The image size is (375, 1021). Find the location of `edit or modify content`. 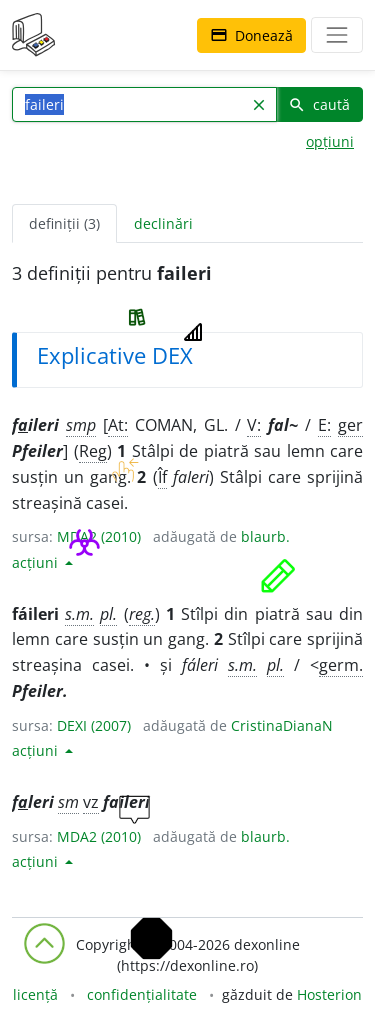

edit or modify content is located at coordinates (277, 576).